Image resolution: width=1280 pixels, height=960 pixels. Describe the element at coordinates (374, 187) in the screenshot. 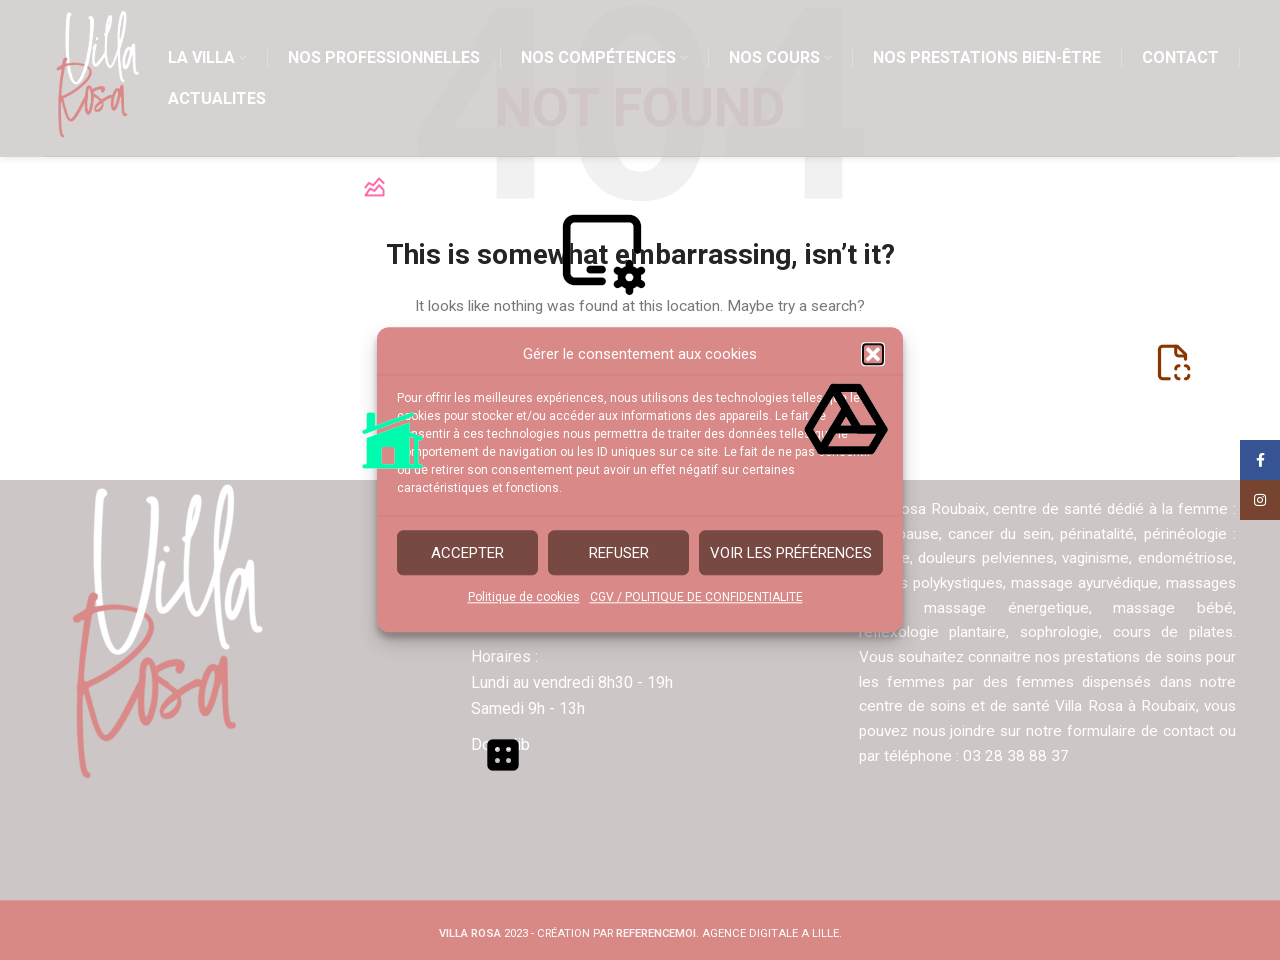

I see `view area chart with trend line overlay` at that location.